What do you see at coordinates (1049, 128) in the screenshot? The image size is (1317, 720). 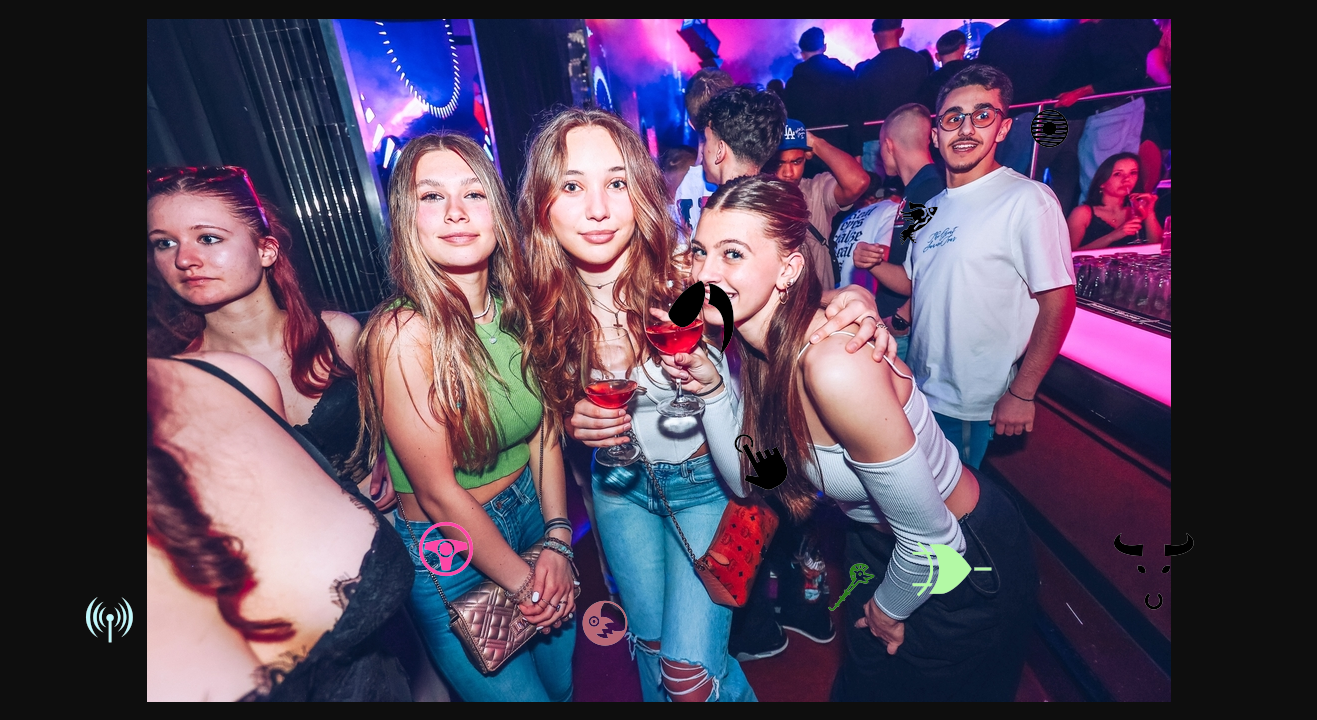 I see `decorative game badge or achievement icon` at bounding box center [1049, 128].